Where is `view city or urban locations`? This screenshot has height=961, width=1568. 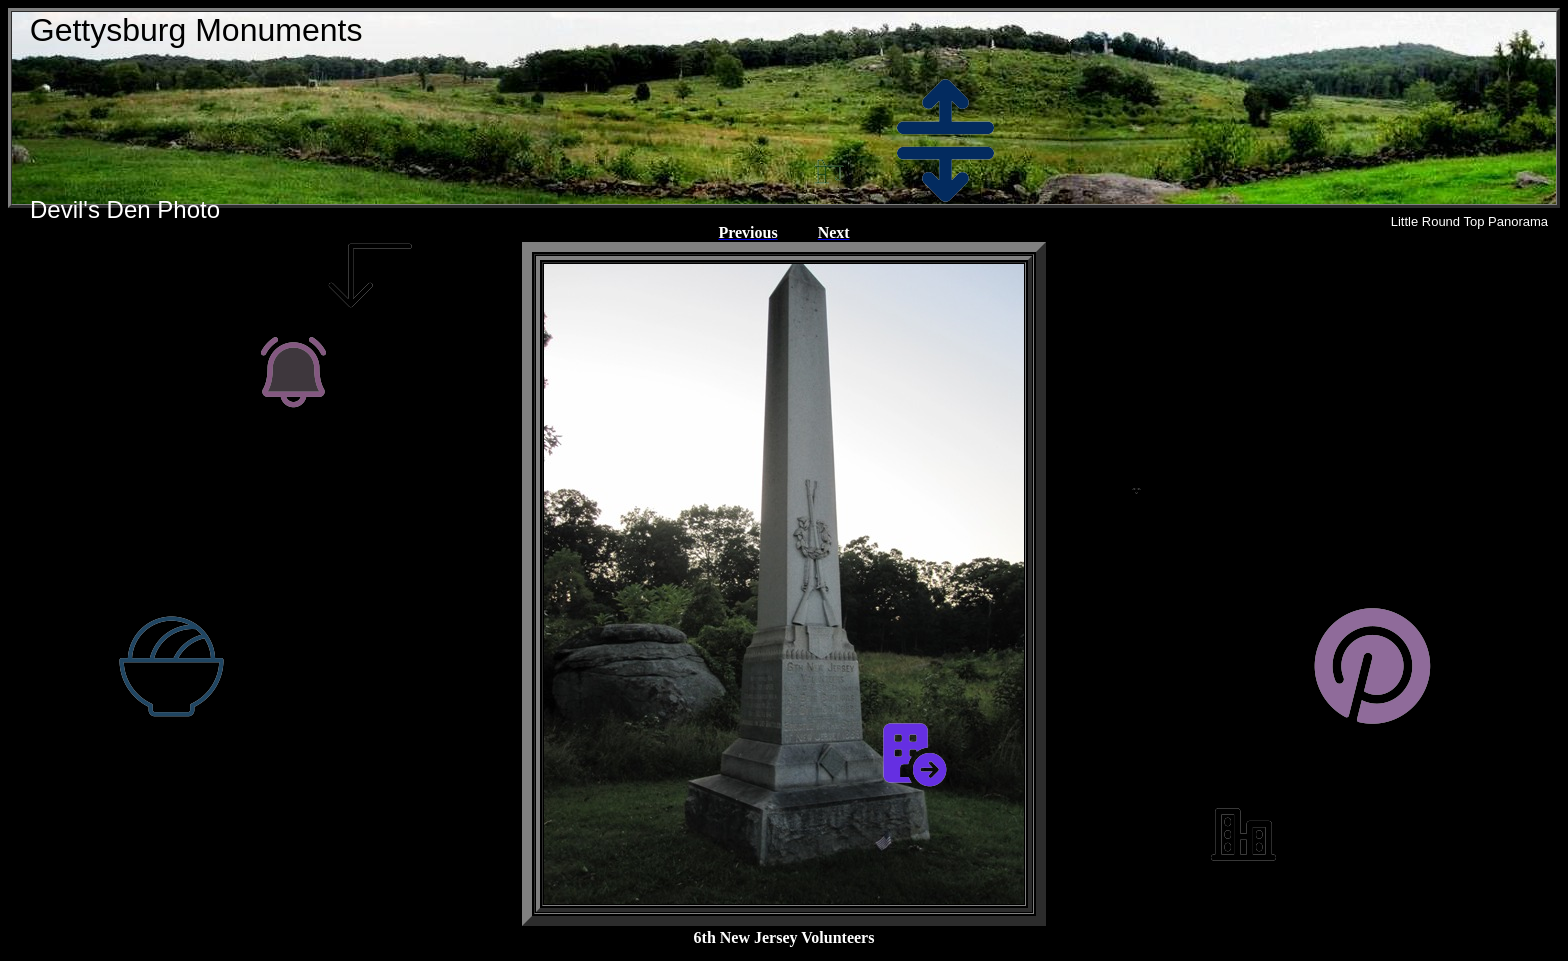
view city or urban locations is located at coordinates (1243, 834).